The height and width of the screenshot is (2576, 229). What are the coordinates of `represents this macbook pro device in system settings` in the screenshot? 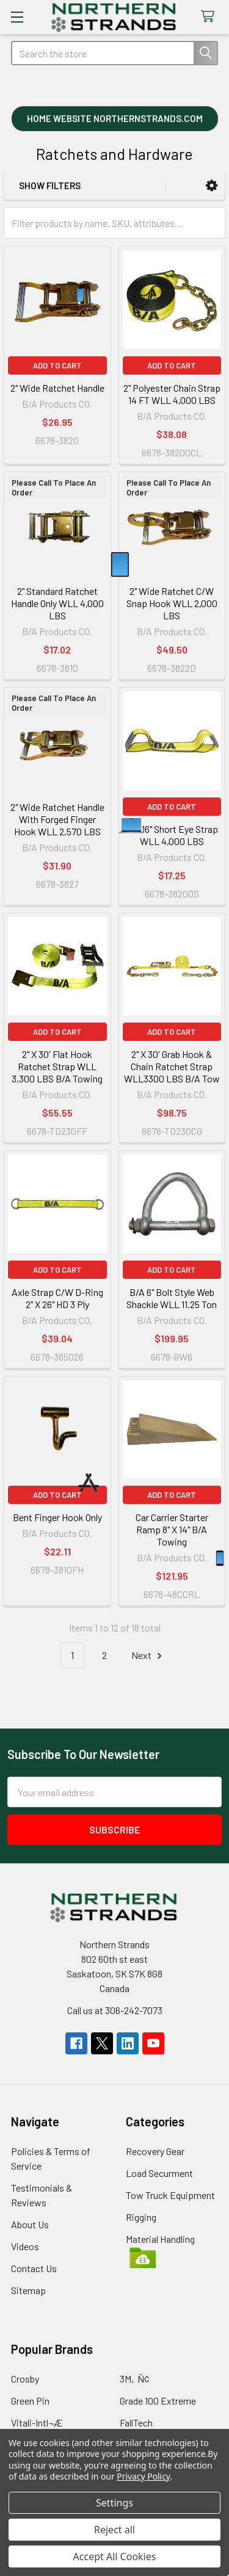 It's located at (131, 824).